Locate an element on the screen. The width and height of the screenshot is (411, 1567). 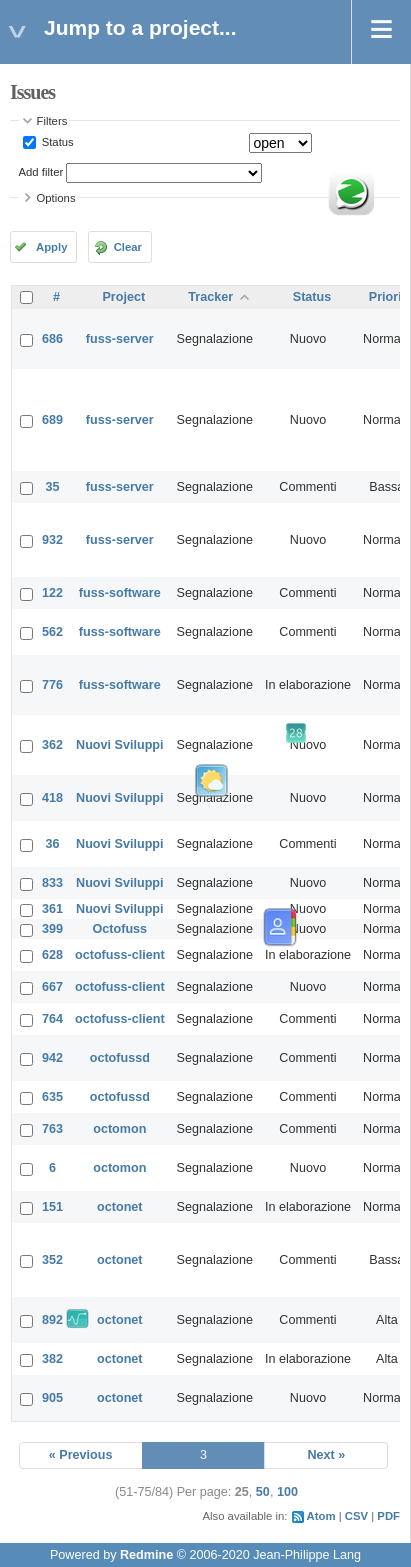
open zapzap messaging app is located at coordinates (354, 191).